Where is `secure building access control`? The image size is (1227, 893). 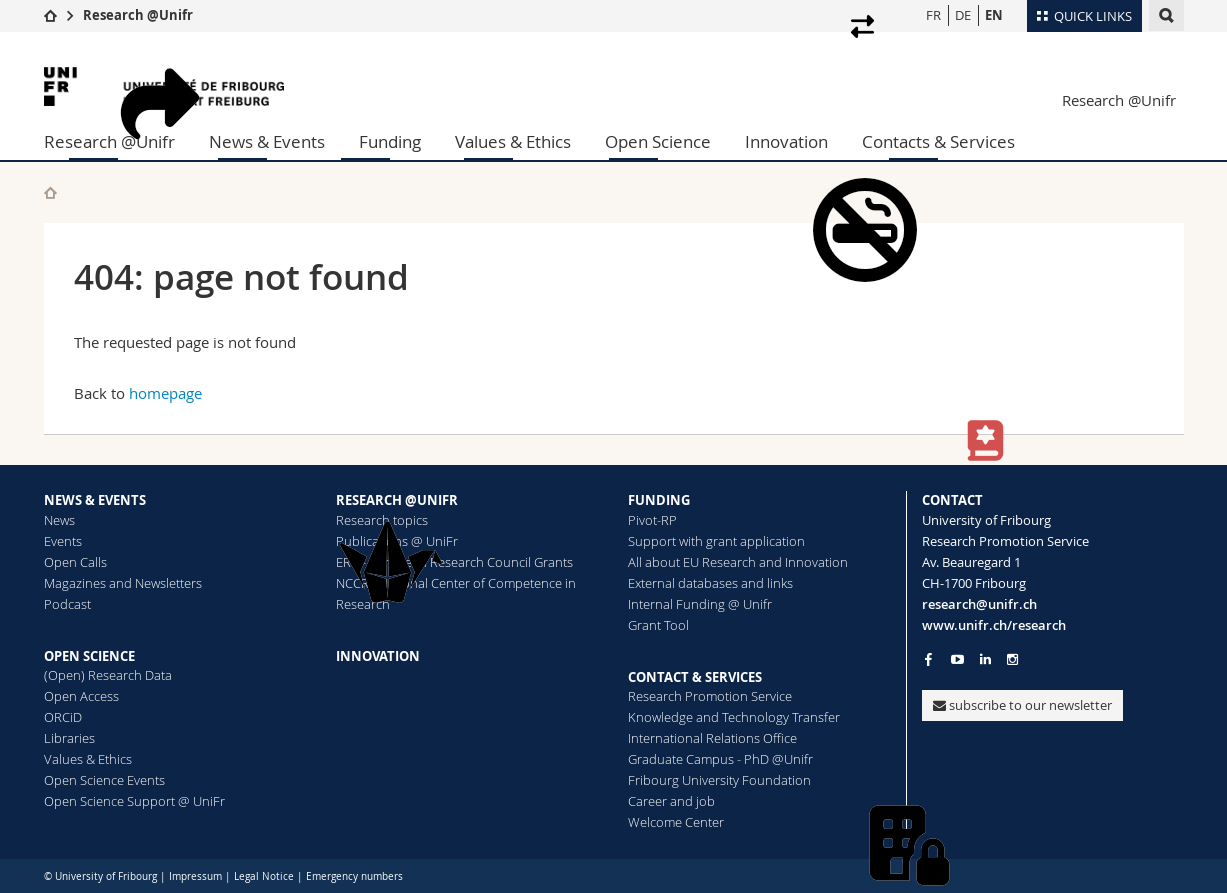
secure building access control is located at coordinates (907, 843).